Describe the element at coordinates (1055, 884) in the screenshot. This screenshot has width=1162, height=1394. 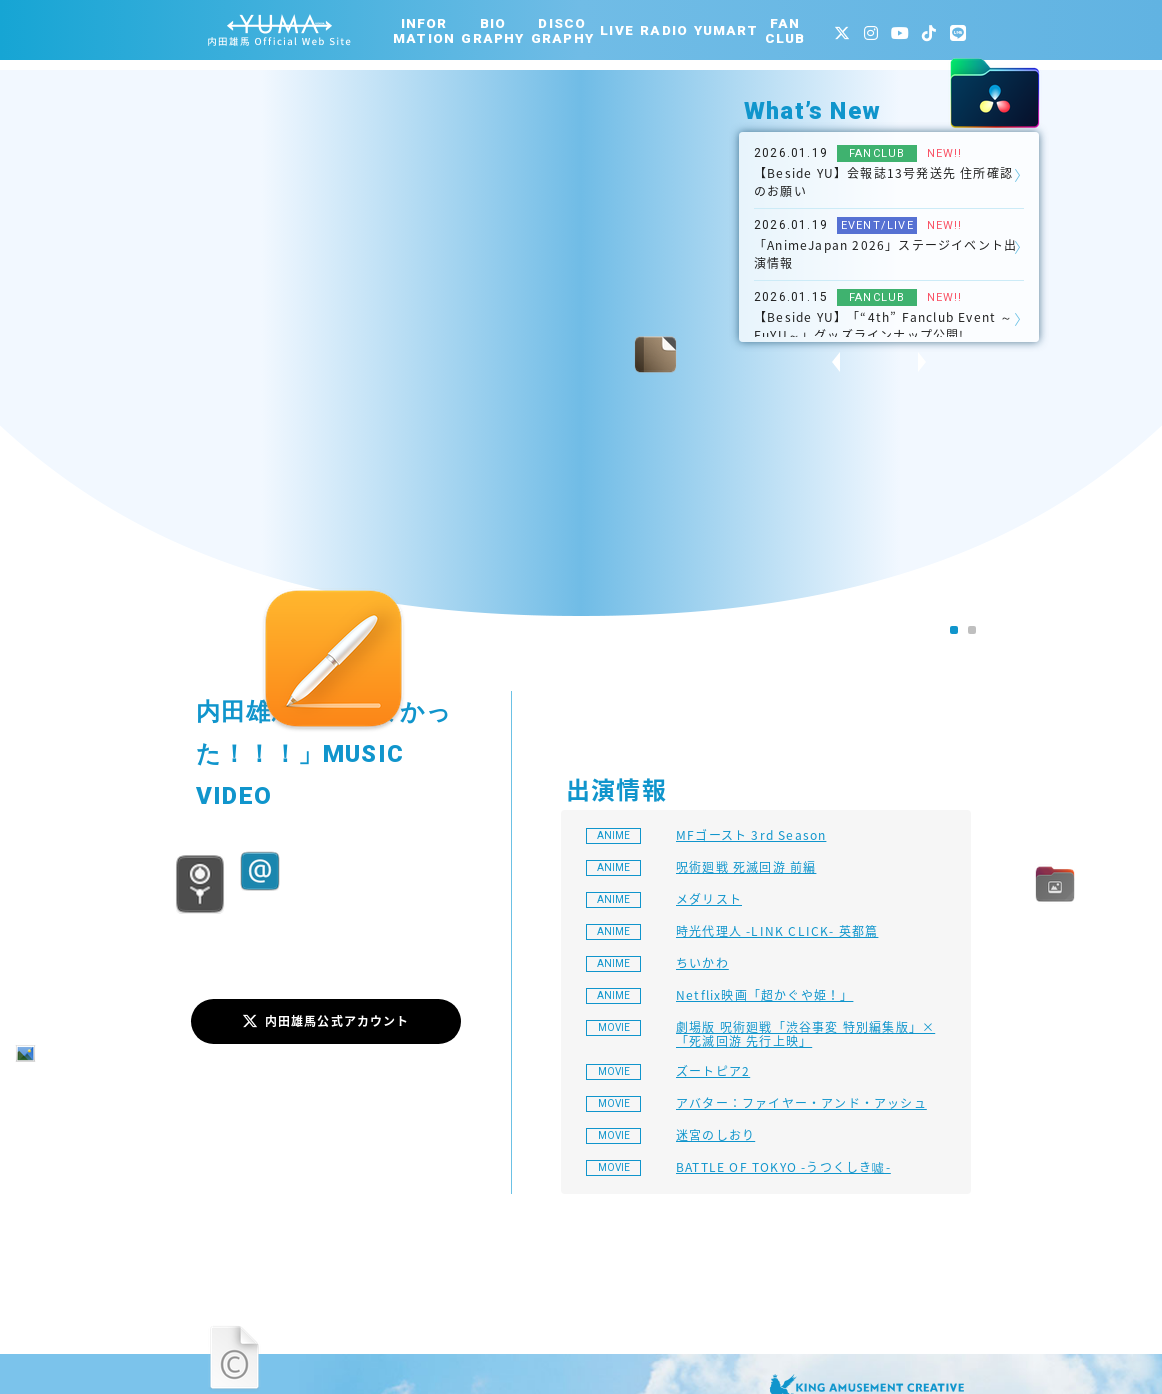
I see `open your pictures folder` at that location.